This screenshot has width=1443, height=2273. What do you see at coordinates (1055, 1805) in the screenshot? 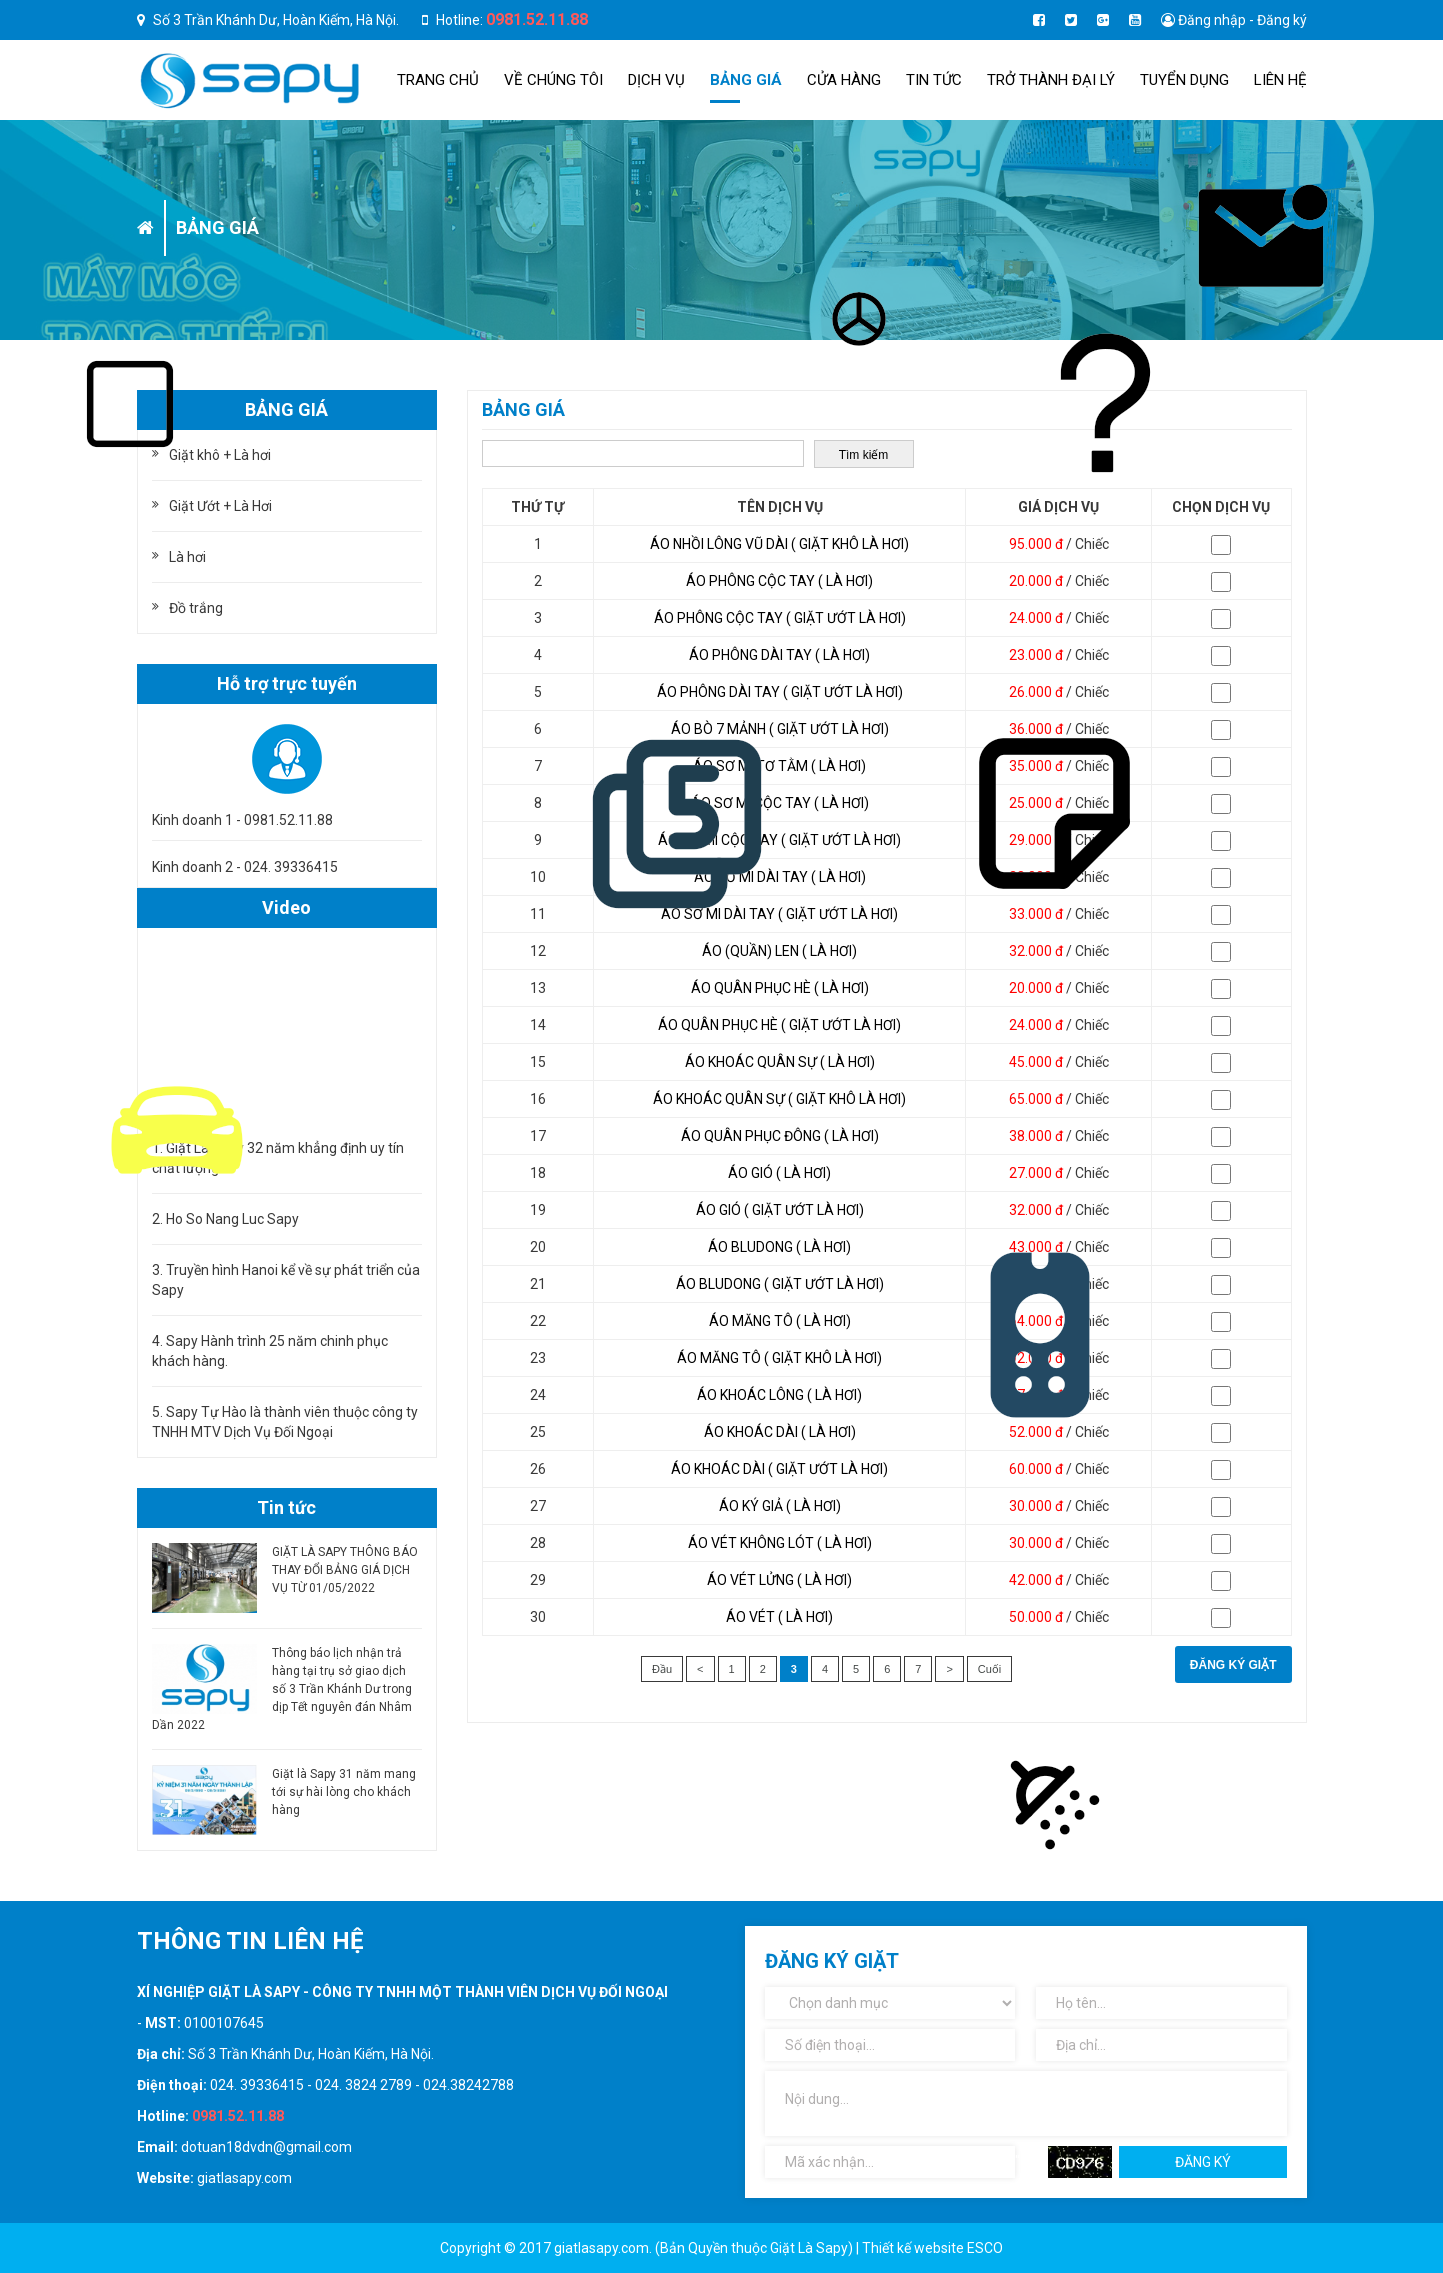
I see `shower or bathroom amenity indicator` at bounding box center [1055, 1805].